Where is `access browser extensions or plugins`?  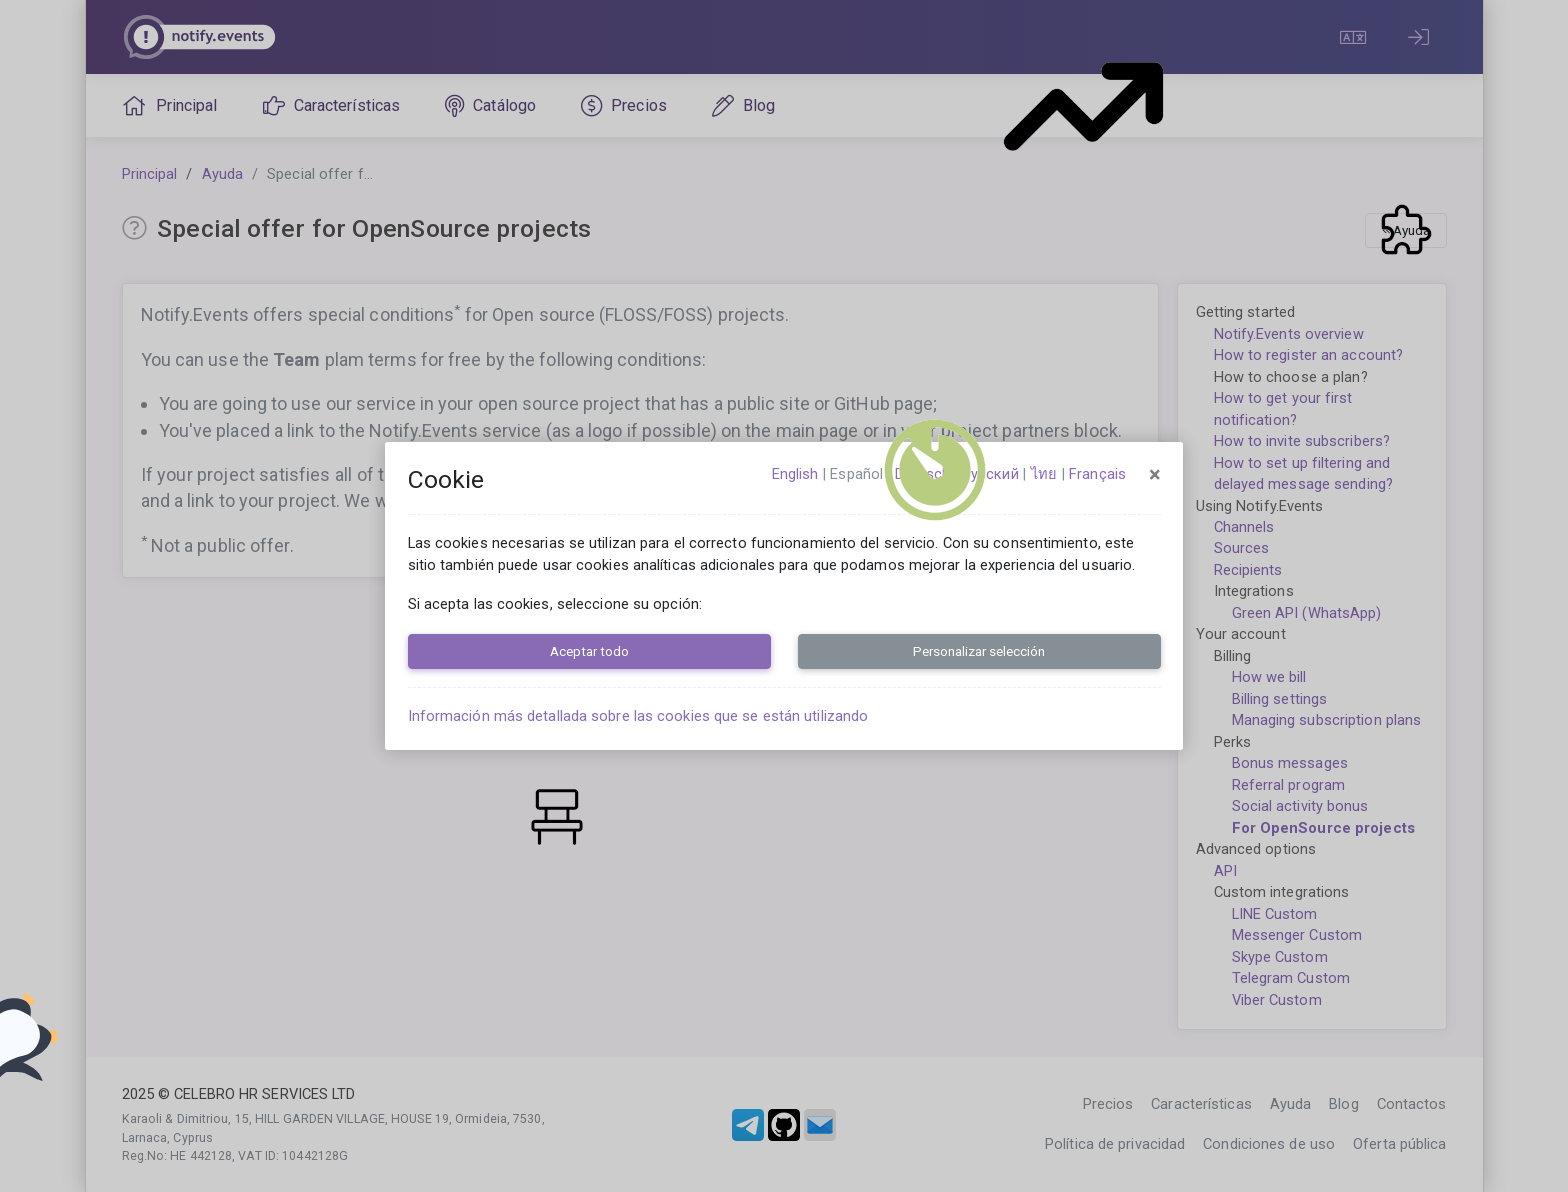
access browser extensions or plugins is located at coordinates (1406, 229).